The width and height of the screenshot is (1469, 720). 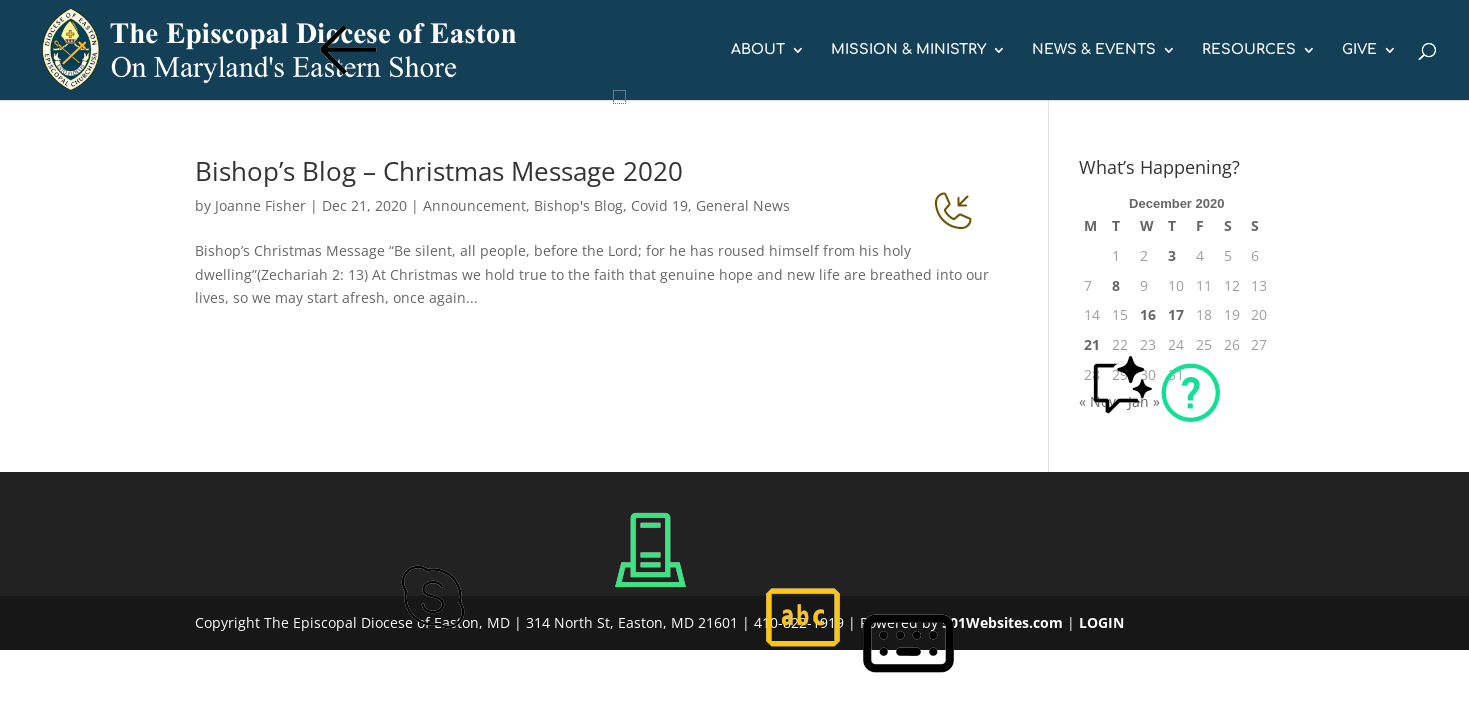 I want to click on open the on-screen keyboard, so click(x=908, y=643).